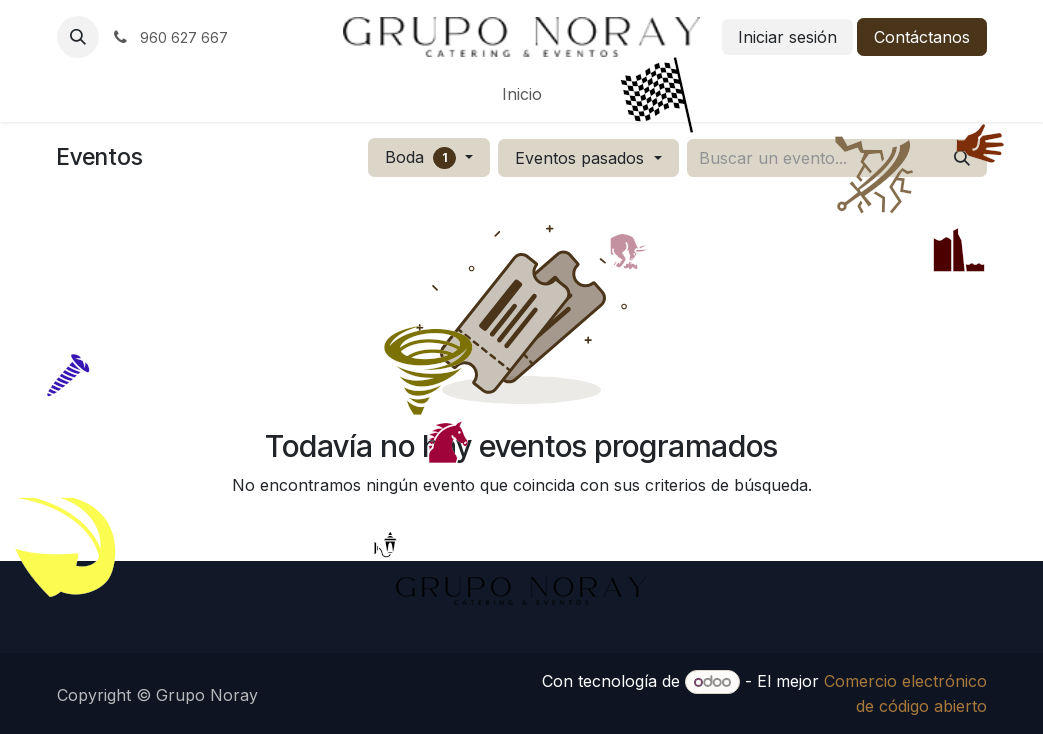 The image size is (1043, 734). What do you see at coordinates (449, 442) in the screenshot?
I see `select the knight piece in a chess game` at bounding box center [449, 442].